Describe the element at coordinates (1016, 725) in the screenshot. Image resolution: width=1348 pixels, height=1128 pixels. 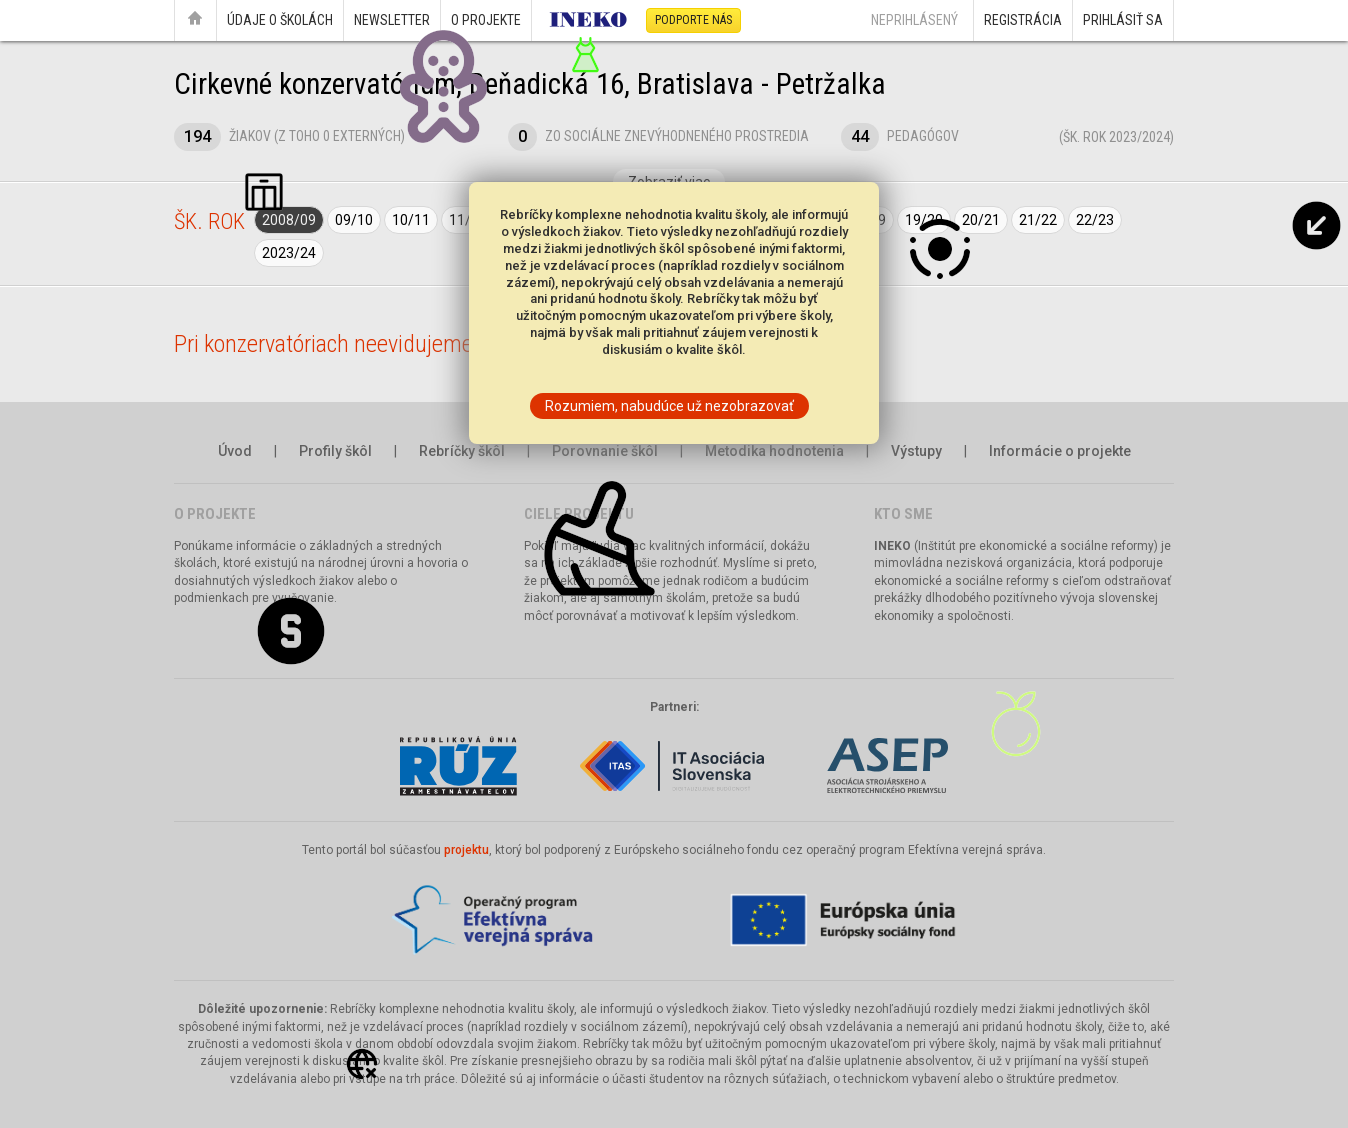
I see `select orange flavor or citrus option` at that location.